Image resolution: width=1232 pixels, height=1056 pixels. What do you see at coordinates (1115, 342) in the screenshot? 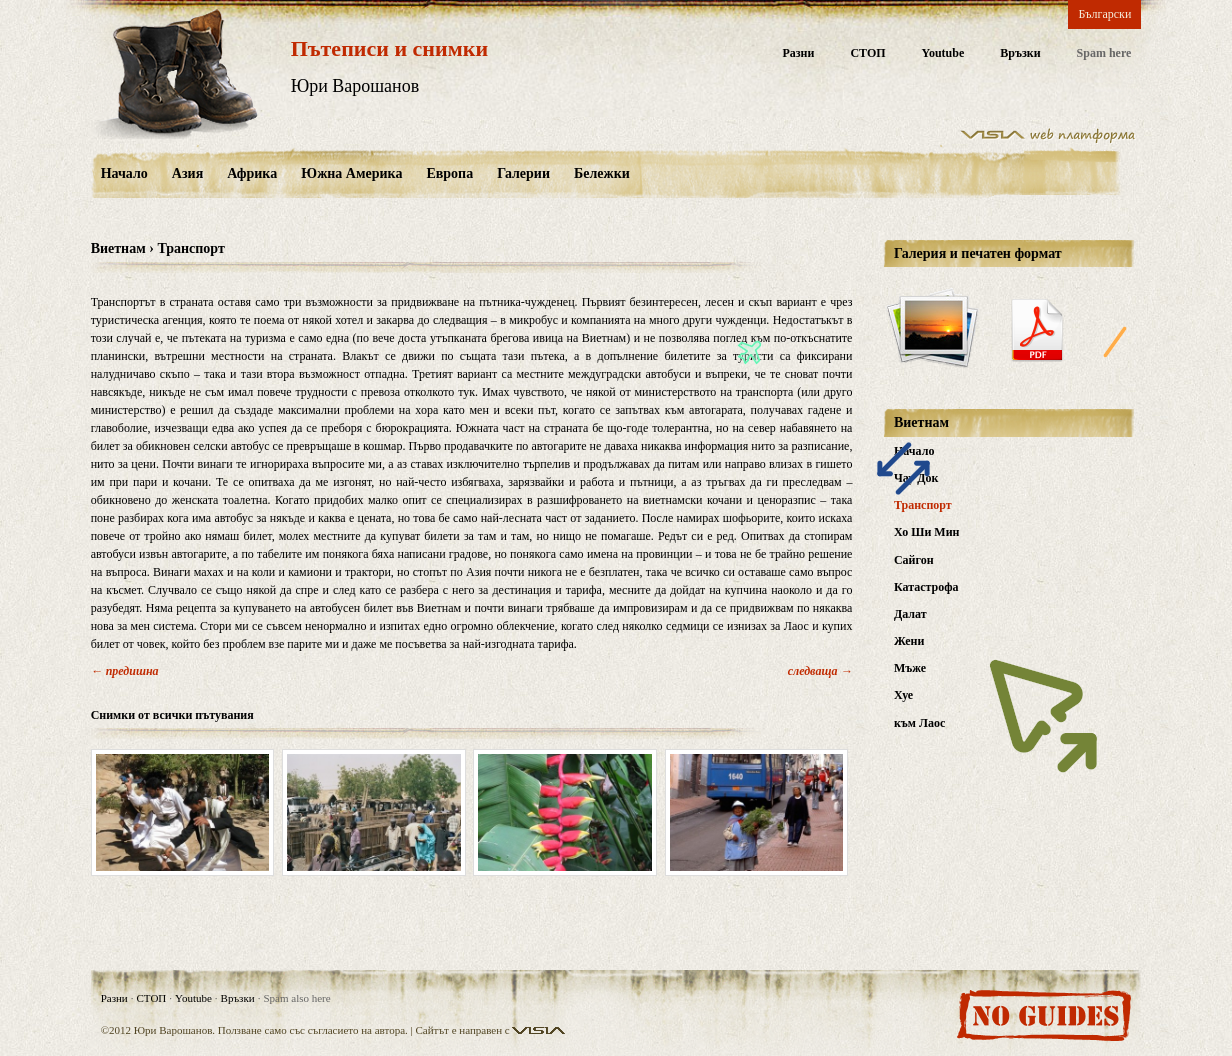
I see `indicates a disabled or unavailable feature` at bounding box center [1115, 342].